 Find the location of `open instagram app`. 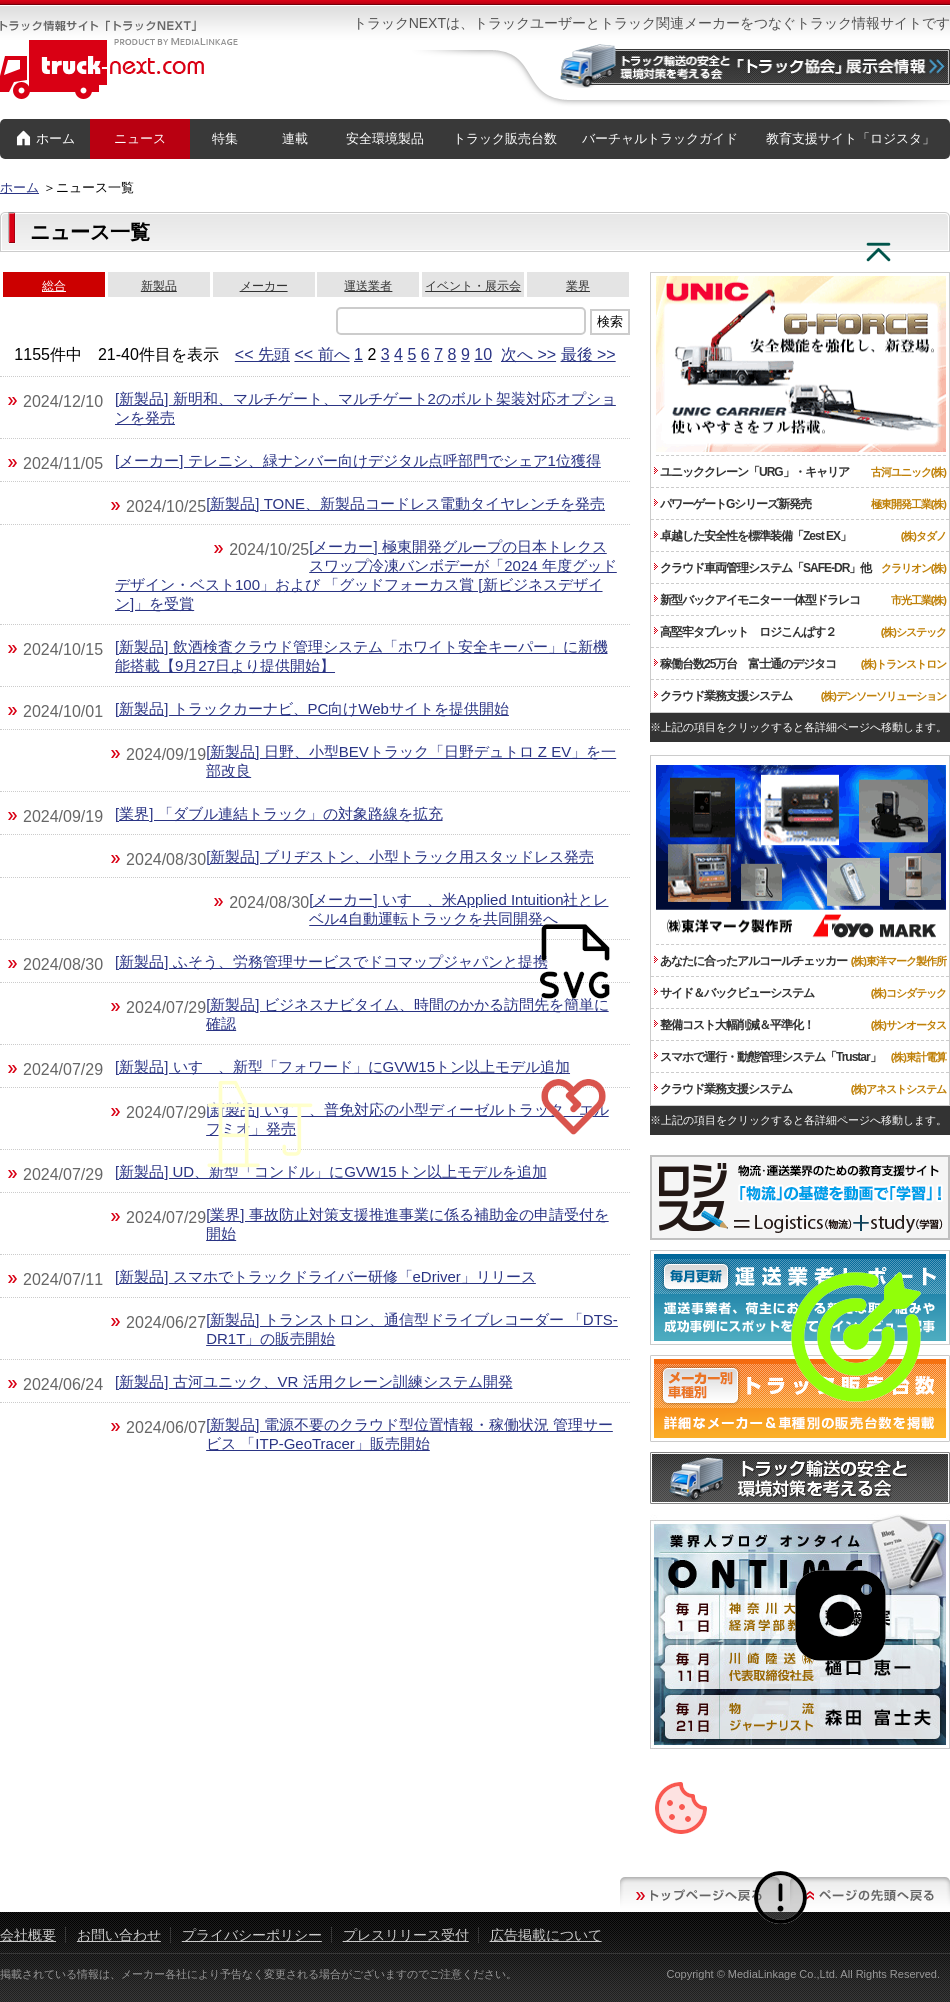

open instagram app is located at coordinates (840, 1615).